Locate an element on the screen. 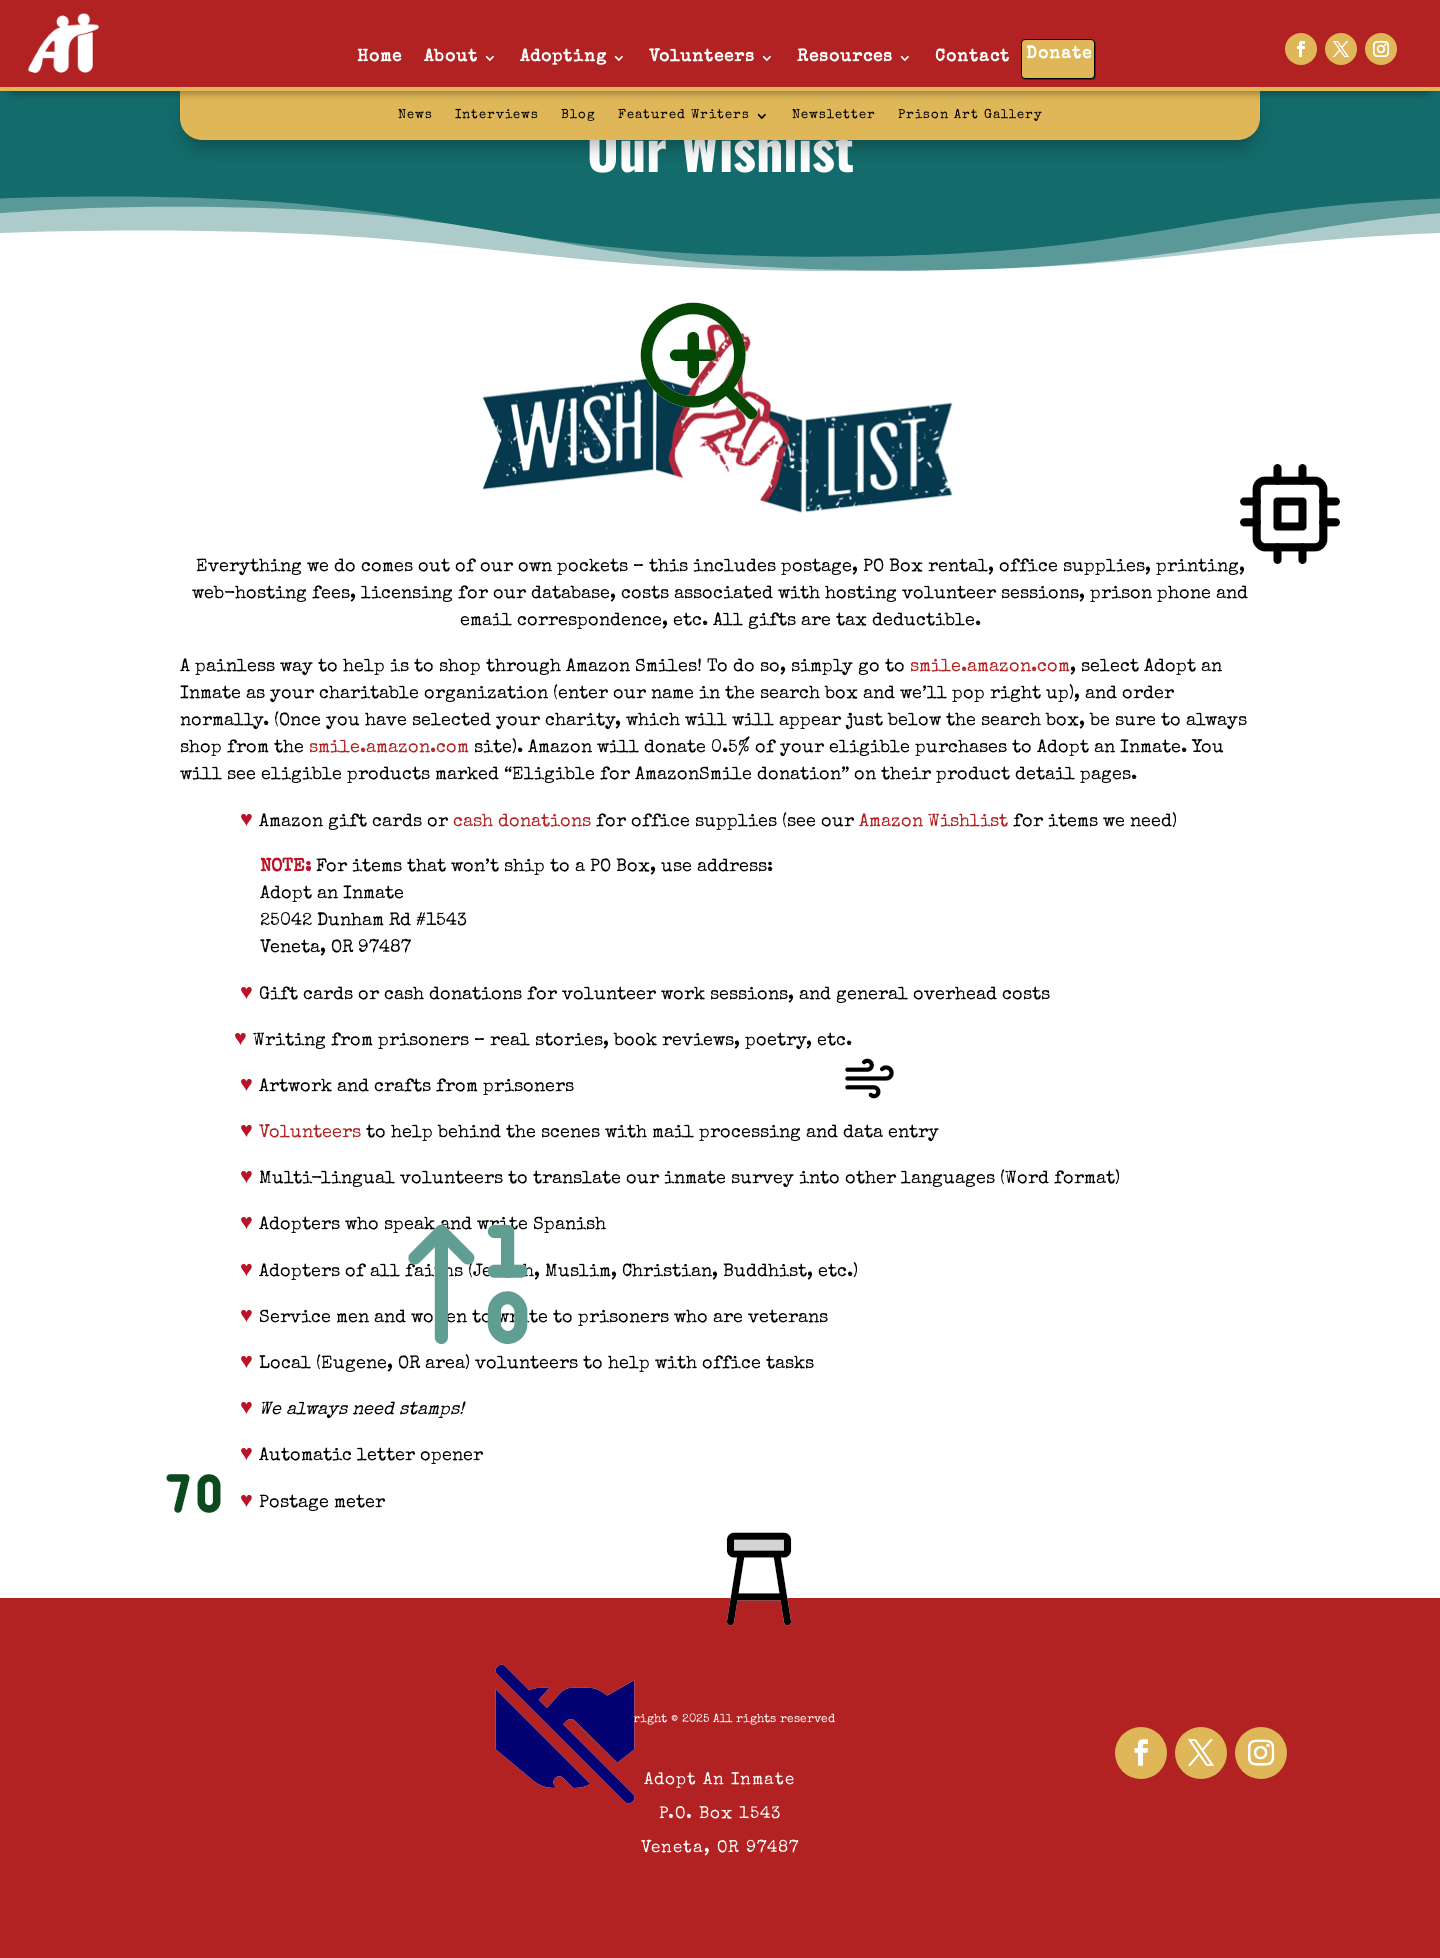  view processor or system performance is located at coordinates (1290, 514).